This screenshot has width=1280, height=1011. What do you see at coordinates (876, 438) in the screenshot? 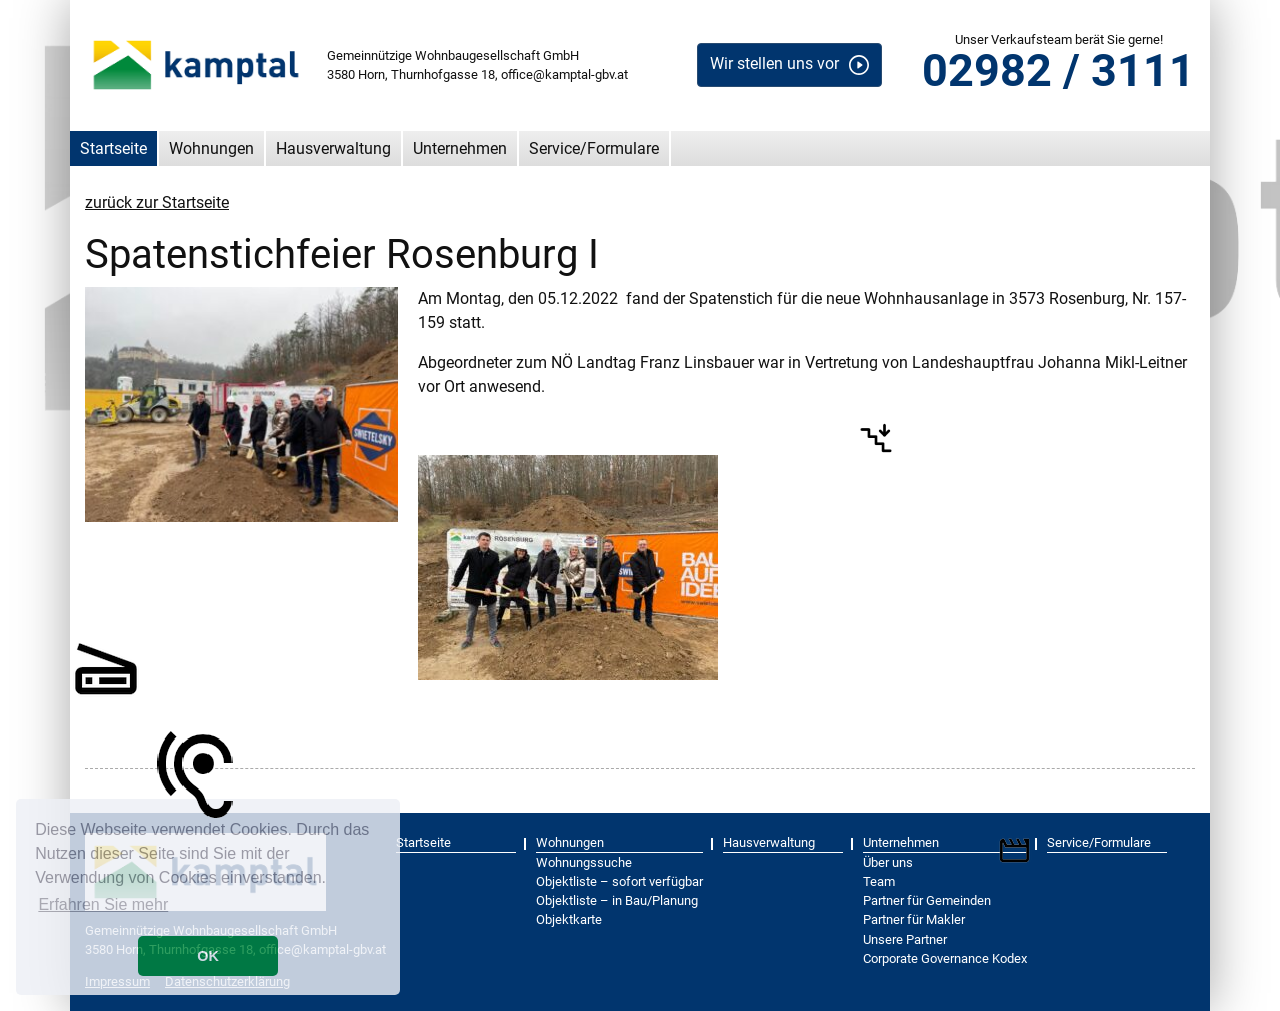
I see `navigate to a lower floor` at bounding box center [876, 438].